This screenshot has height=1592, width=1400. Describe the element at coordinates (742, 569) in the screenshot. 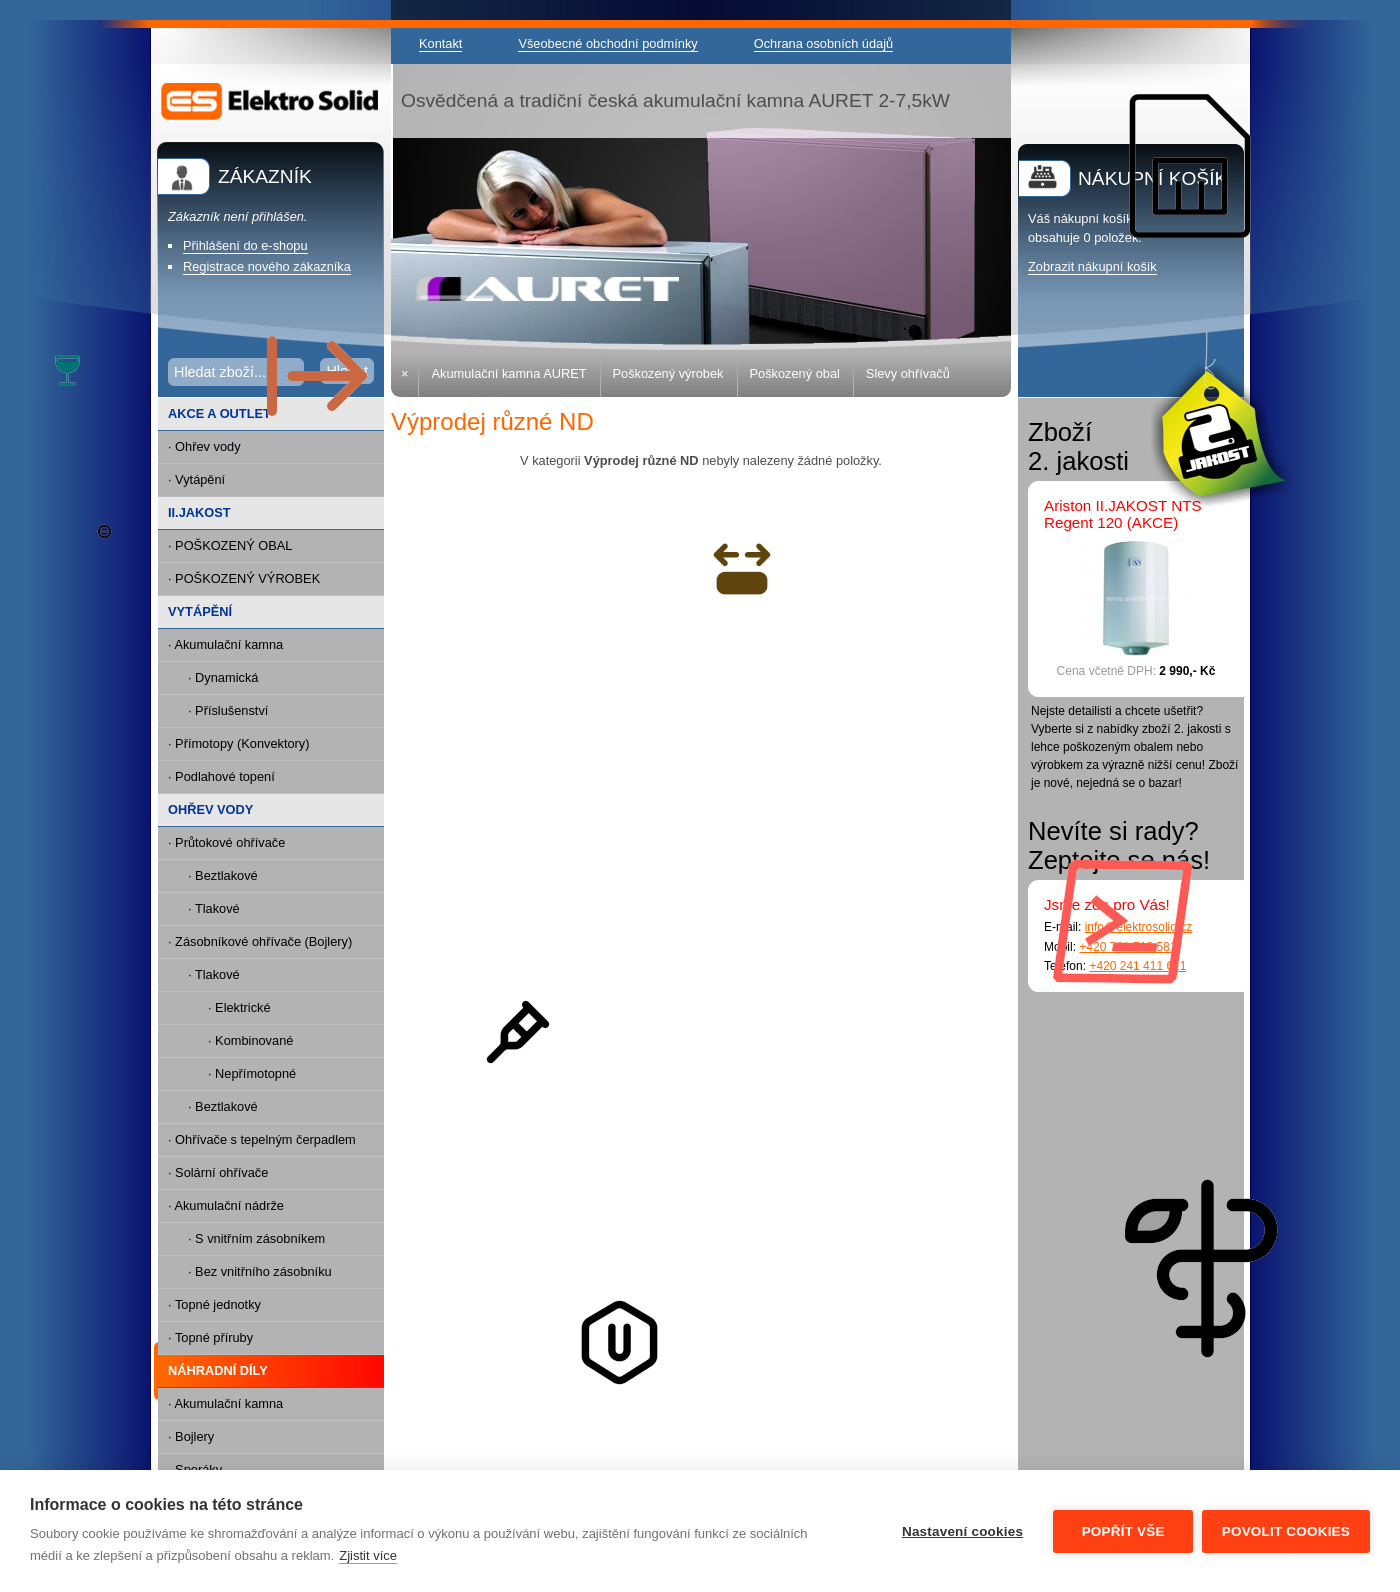

I see `auto-fit content to container width` at that location.